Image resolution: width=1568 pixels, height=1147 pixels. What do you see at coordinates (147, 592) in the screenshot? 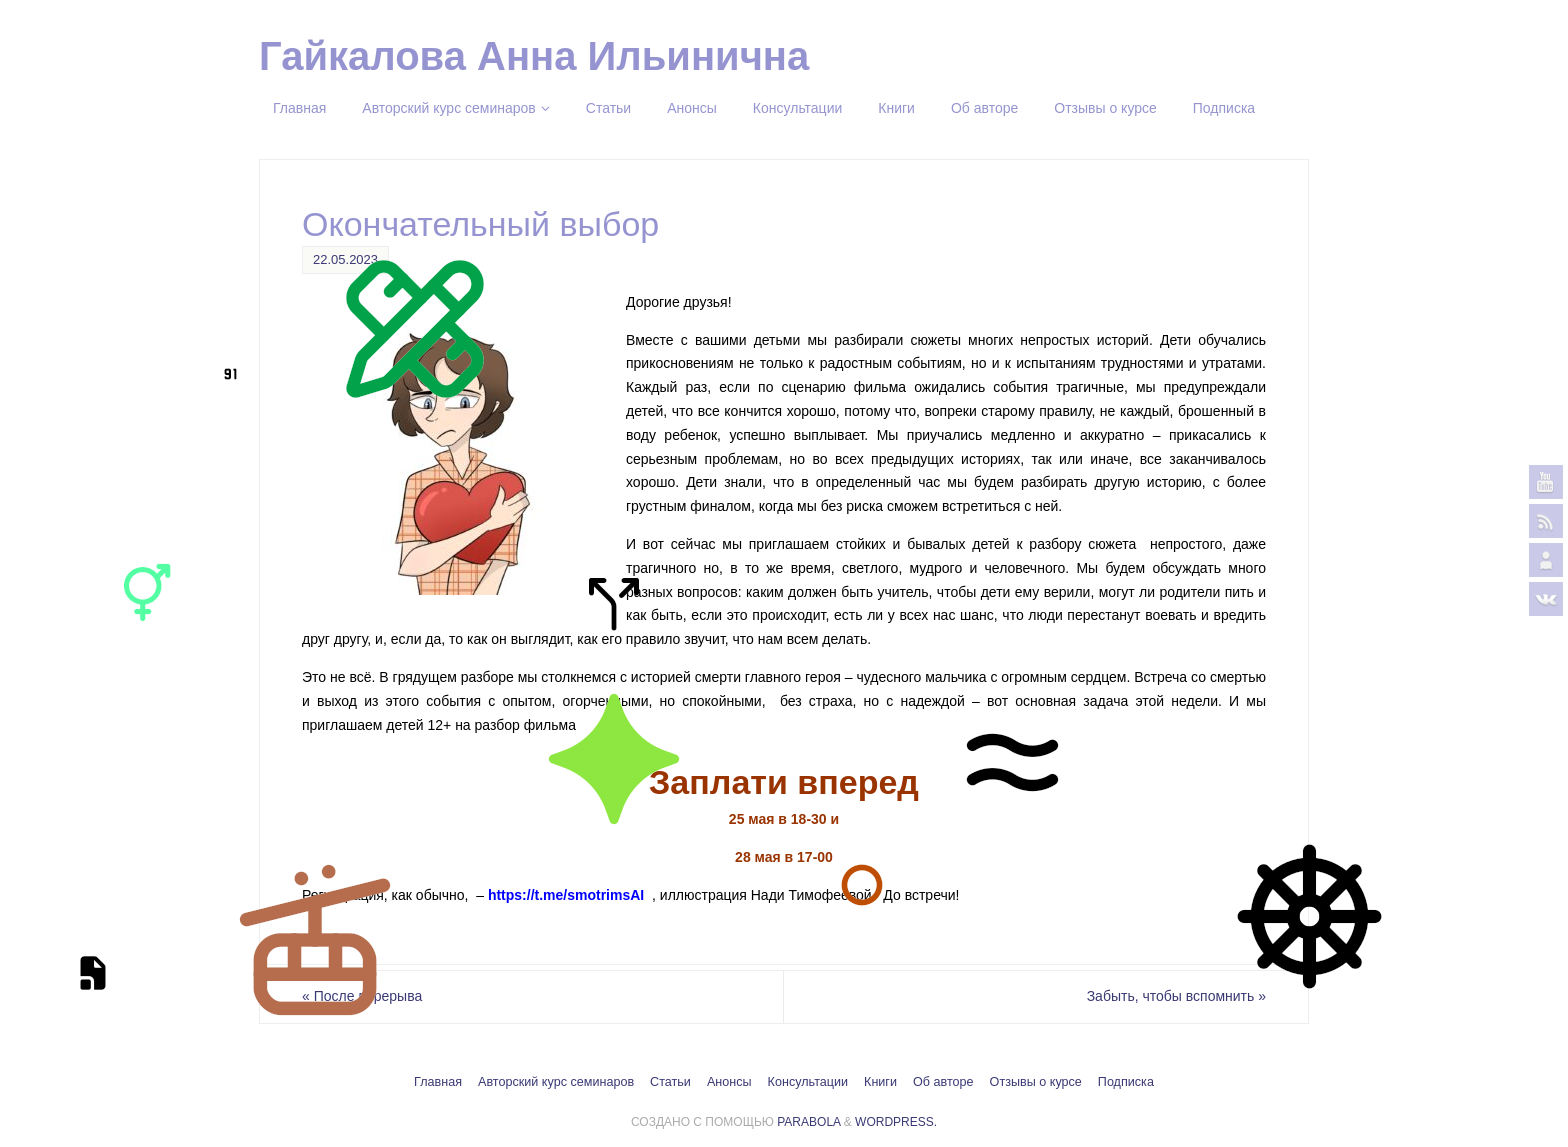
I see `select gender or sex options` at bounding box center [147, 592].